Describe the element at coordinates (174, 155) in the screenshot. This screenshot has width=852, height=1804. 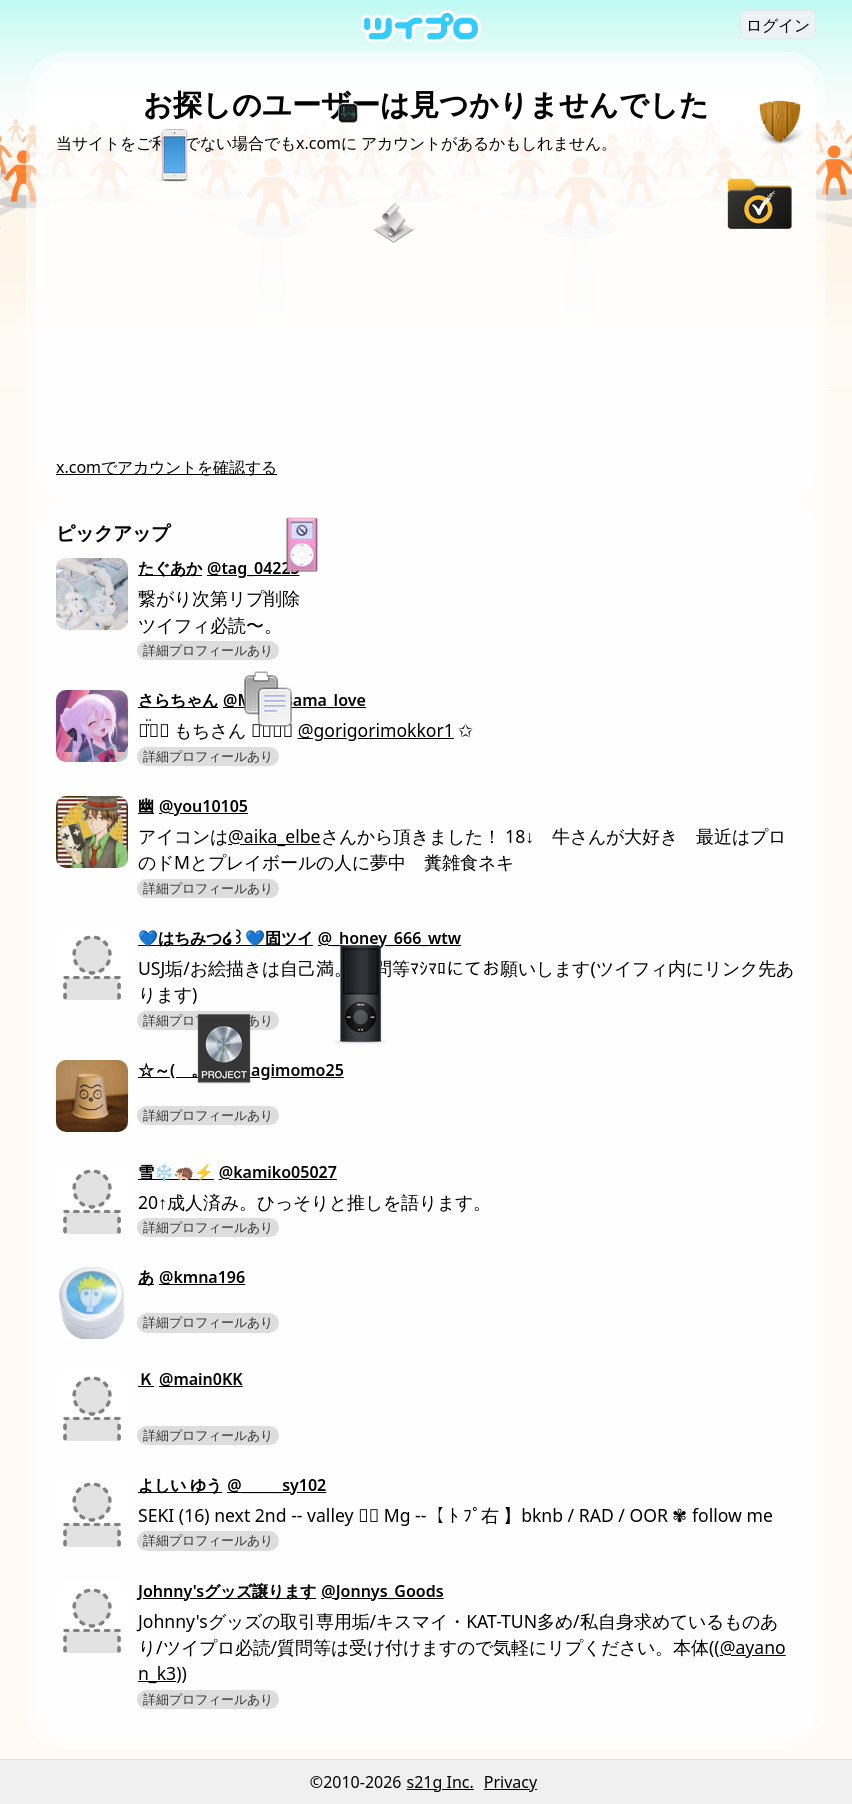
I see `iPod touch device connected to this computer` at that location.